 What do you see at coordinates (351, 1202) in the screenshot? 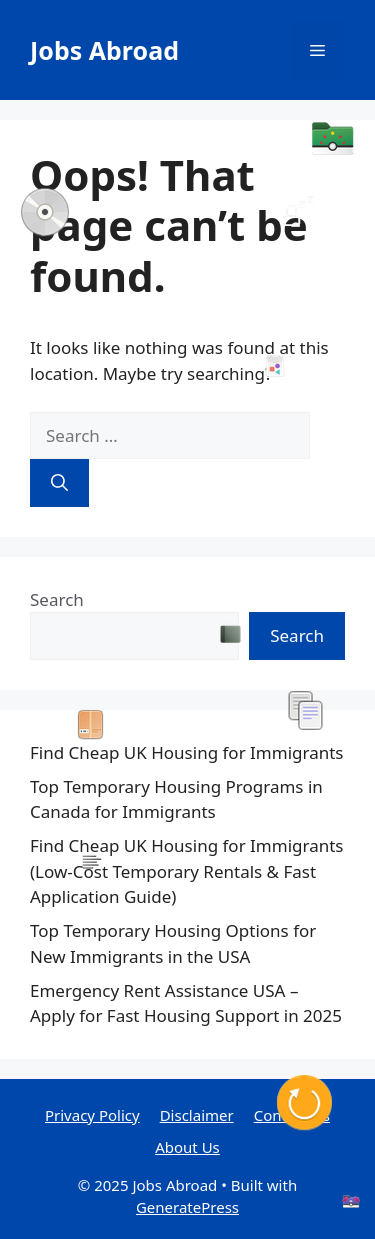
I see `folder containing pokémon master ball images or assets` at bounding box center [351, 1202].